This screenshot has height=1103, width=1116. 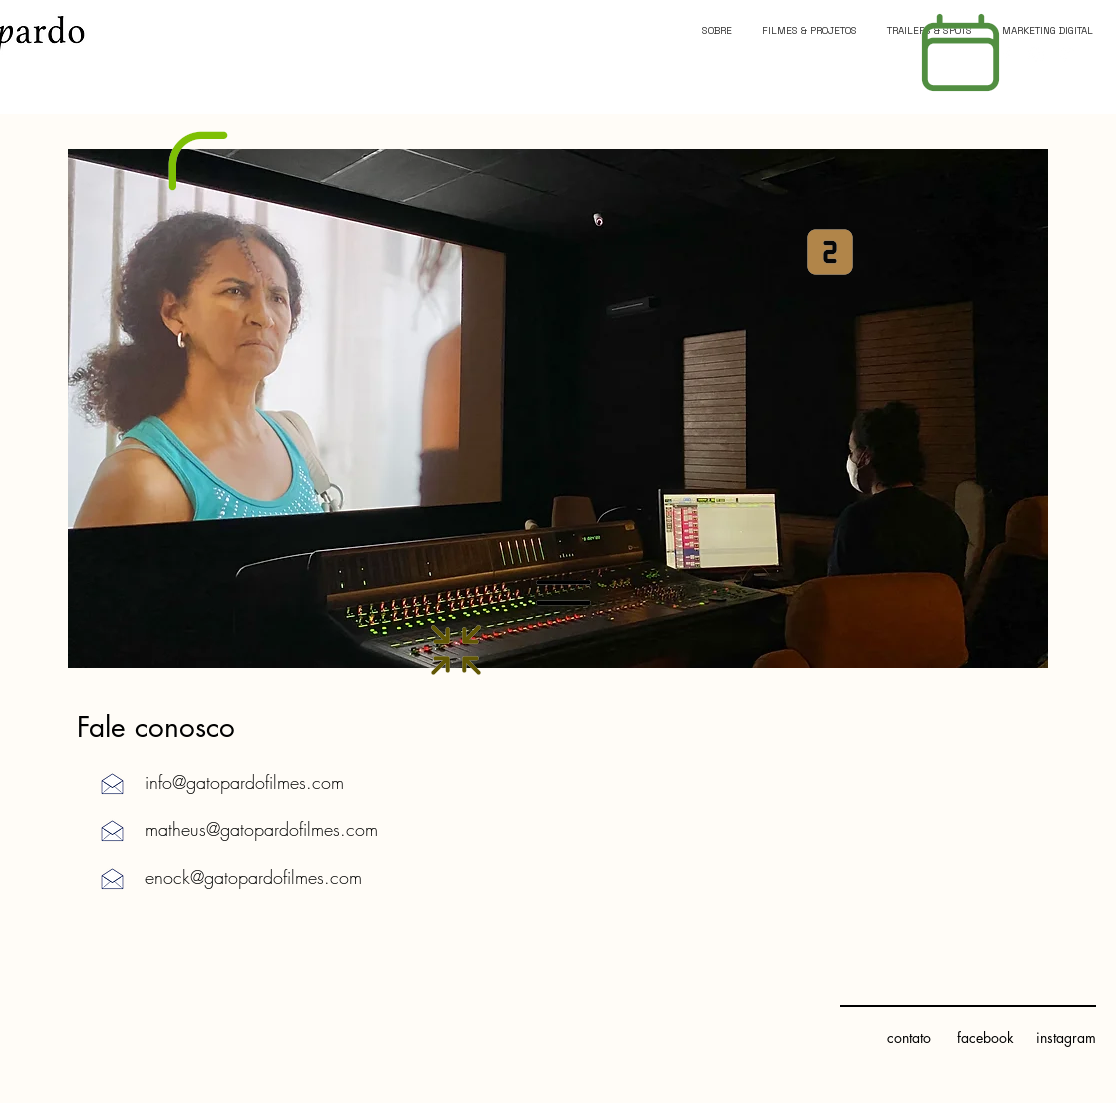 What do you see at coordinates (456, 650) in the screenshot?
I see `exit fullscreen mode` at bounding box center [456, 650].